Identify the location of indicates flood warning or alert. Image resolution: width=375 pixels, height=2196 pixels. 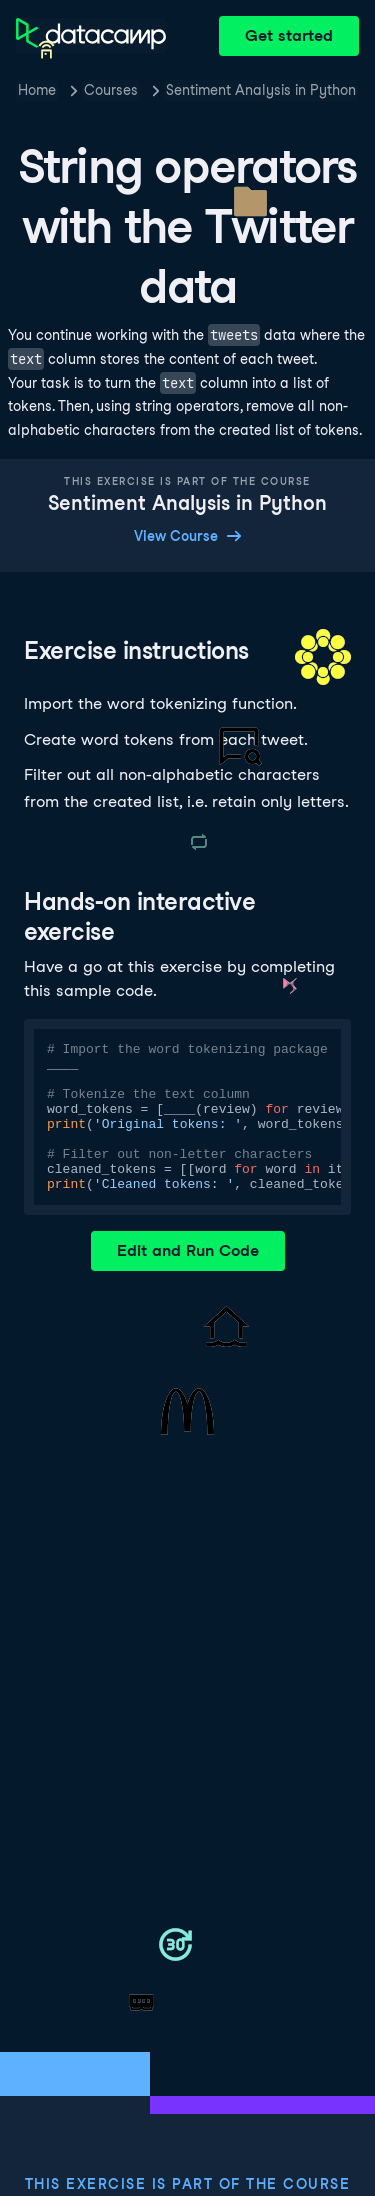
(226, 1328).